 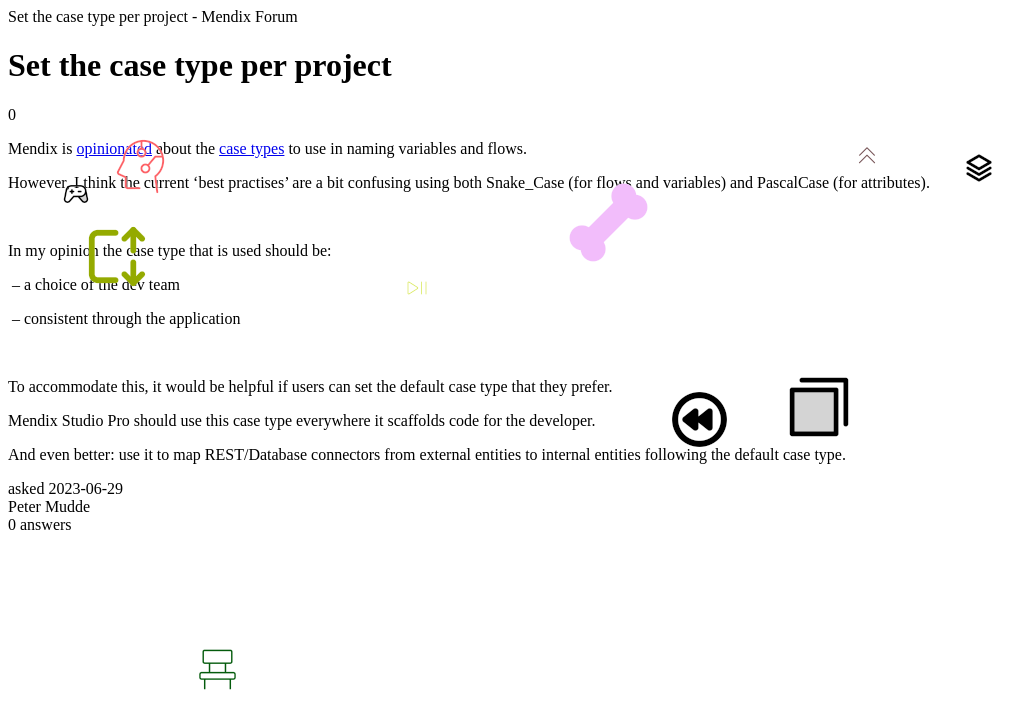 I want to click on scroll to top of page, so click(x=867, y=156).